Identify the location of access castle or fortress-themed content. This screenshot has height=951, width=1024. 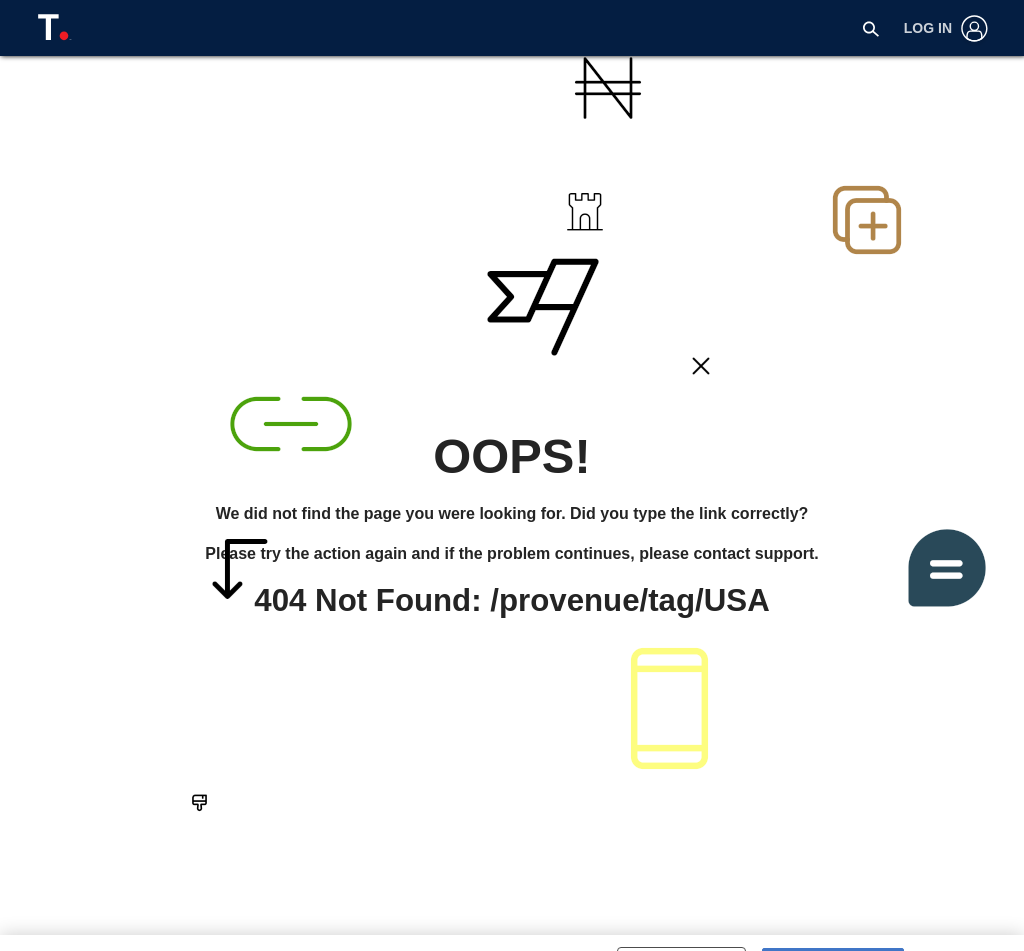
(585, 211).